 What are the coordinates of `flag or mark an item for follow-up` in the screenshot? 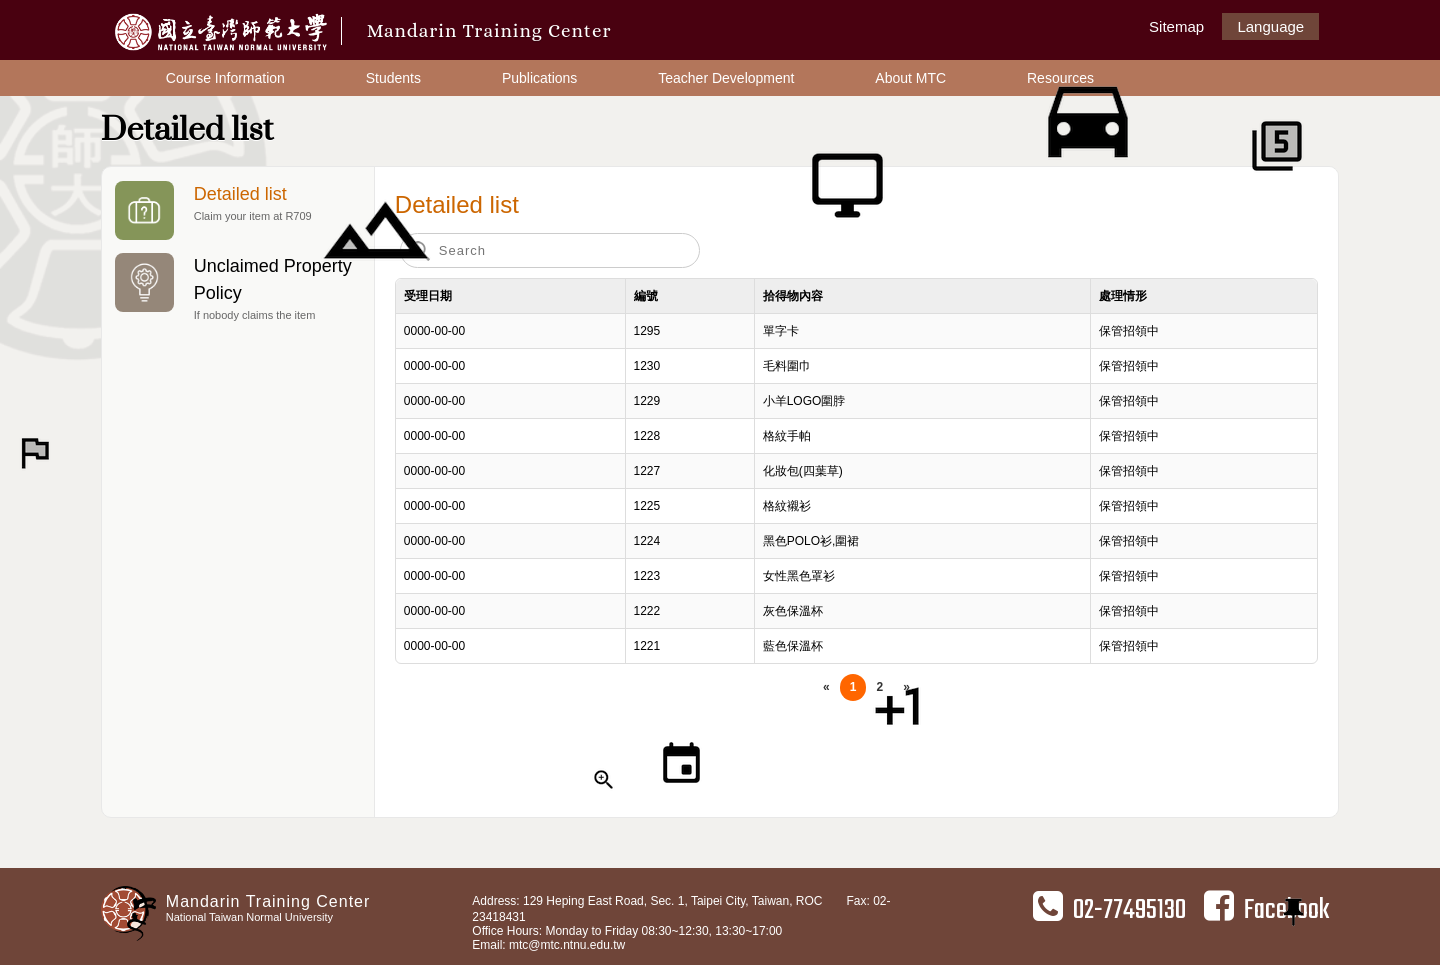 It's located at (34, 452).